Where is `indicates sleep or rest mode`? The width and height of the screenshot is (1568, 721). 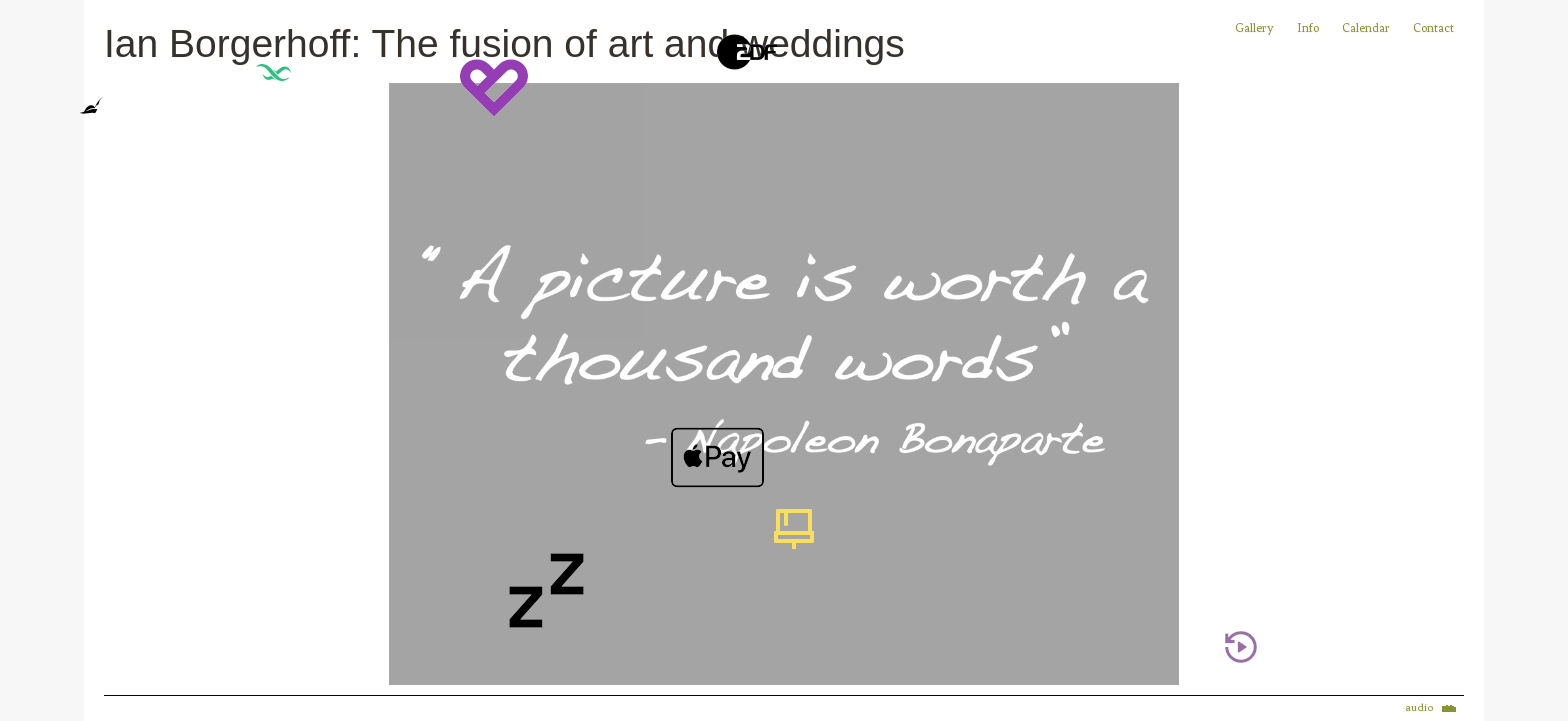
indicates sleep or rest mode is located at coordinates (546, 590).